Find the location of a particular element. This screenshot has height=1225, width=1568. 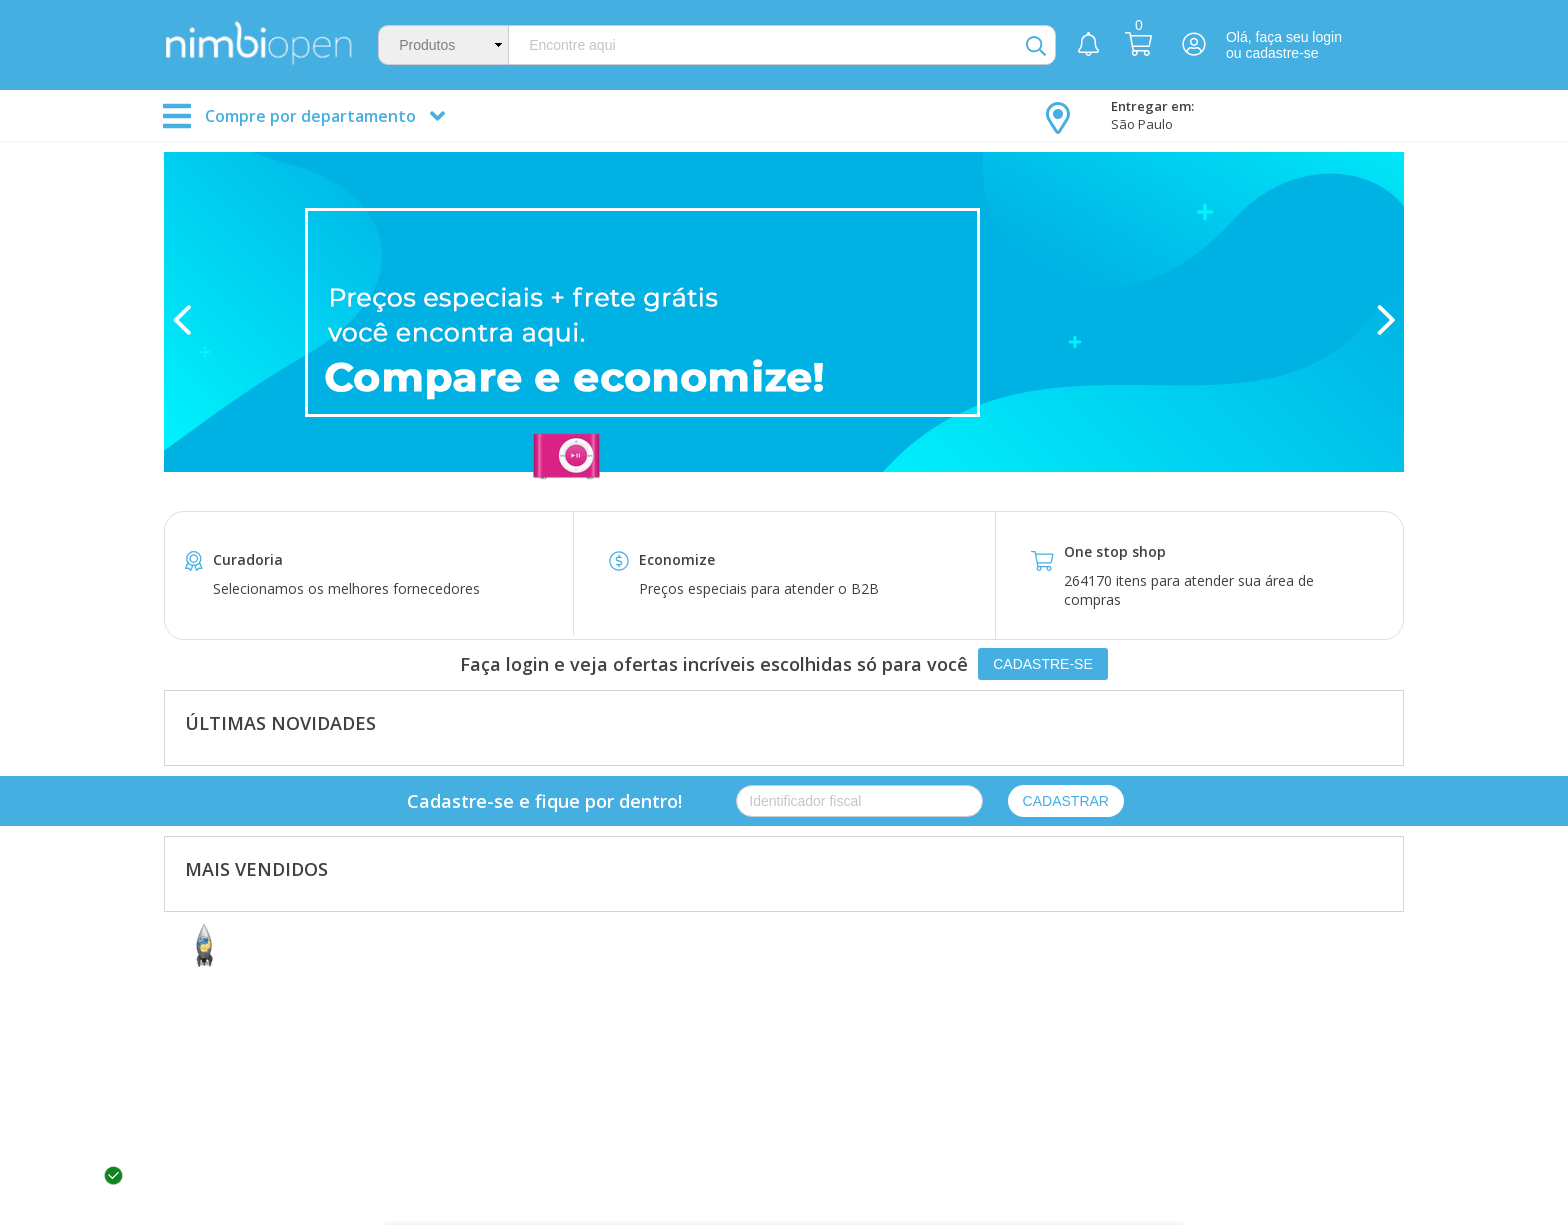

indicates dropbox file is fully synced is located at coordinates (113, 1175).